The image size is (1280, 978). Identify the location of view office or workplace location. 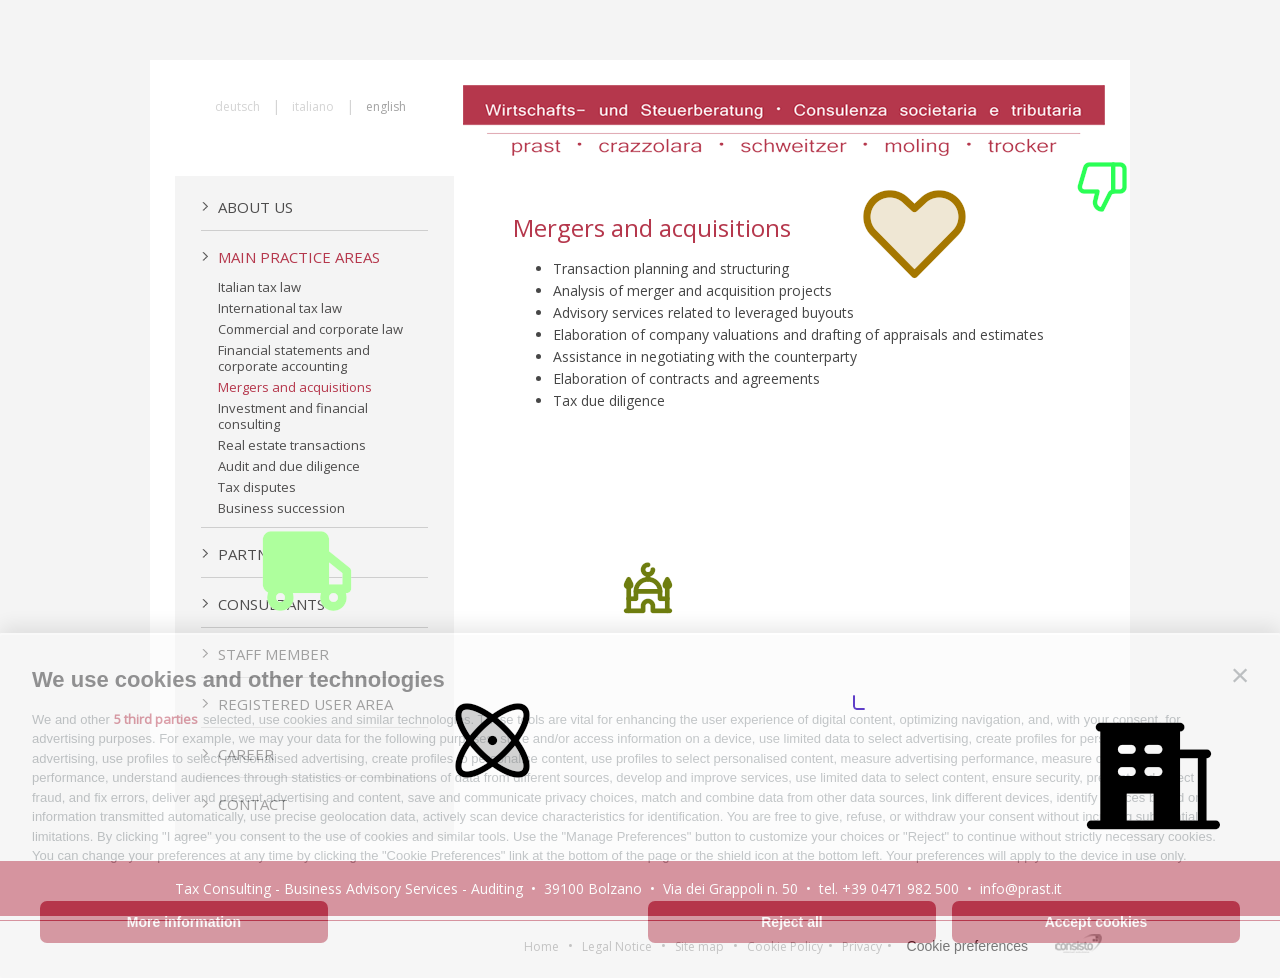
(1149, 776).